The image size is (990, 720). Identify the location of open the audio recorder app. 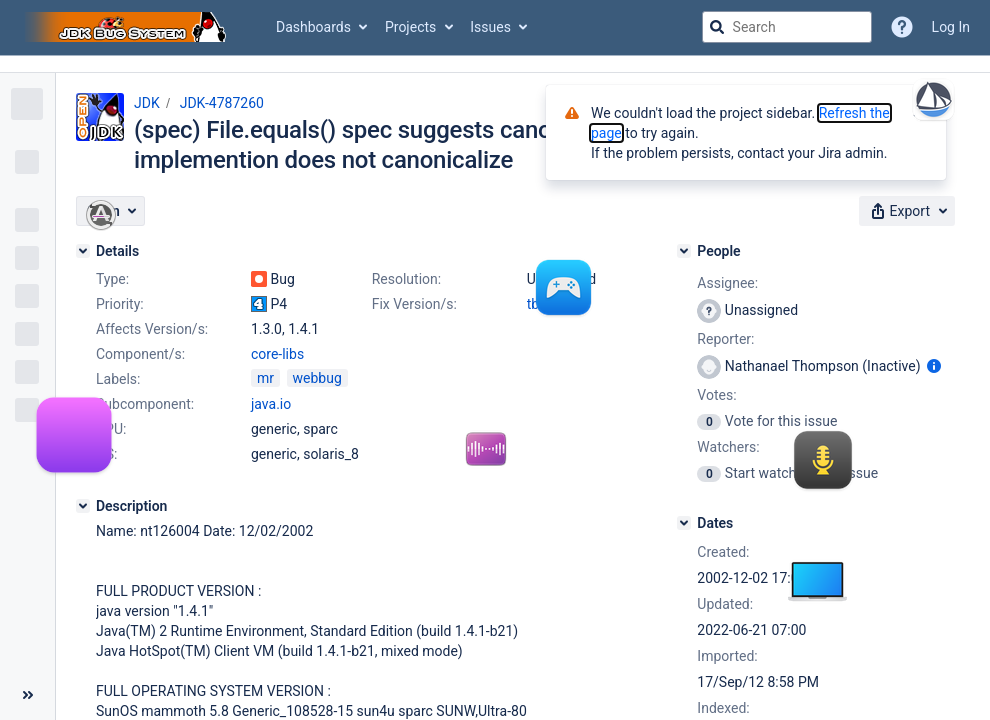
(486, 449).